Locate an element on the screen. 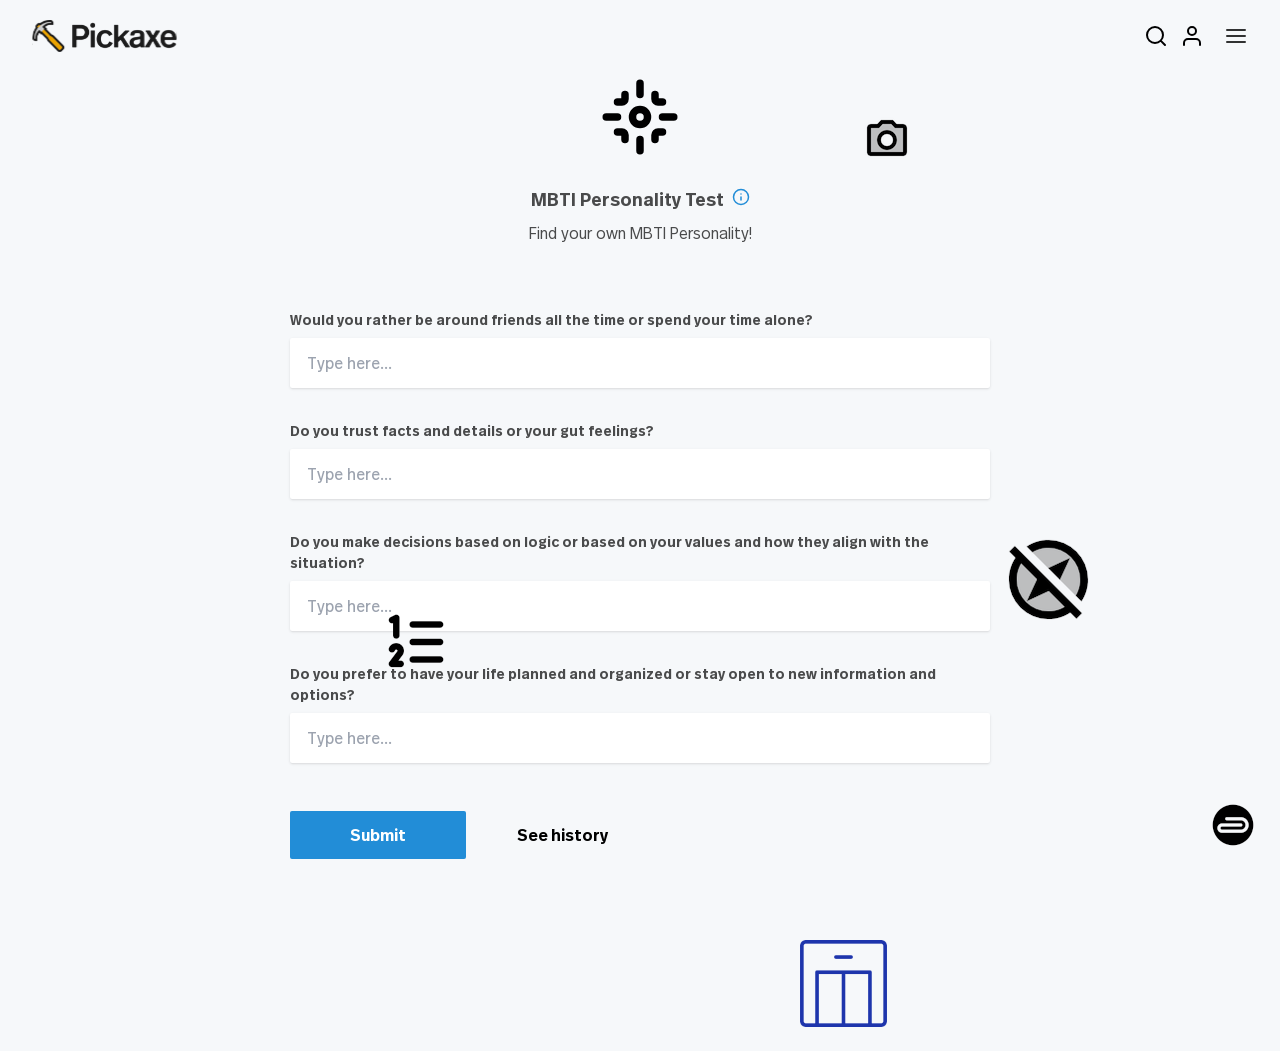 This screenshot has height=1051, width=1280. disable compass or navigation mode is located at coordinates (1048, 579).